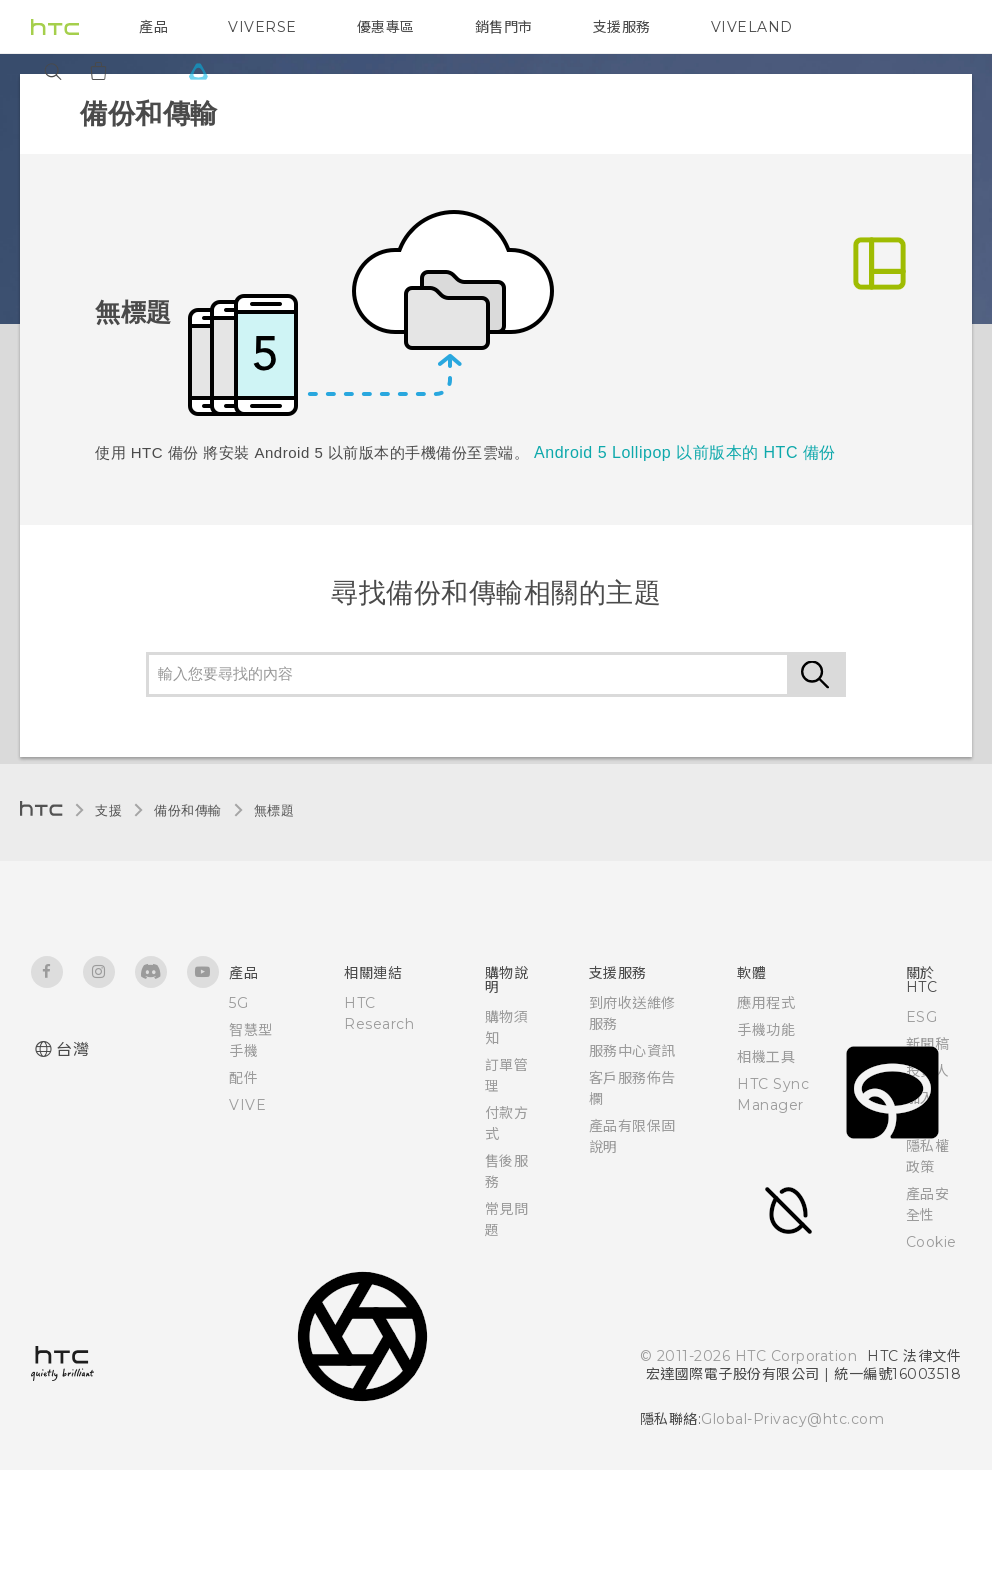  What do you see at coordinates (892, 1092) in the screenshot?
I see `use lasso selection tool` at bounding box center [892, 1092].